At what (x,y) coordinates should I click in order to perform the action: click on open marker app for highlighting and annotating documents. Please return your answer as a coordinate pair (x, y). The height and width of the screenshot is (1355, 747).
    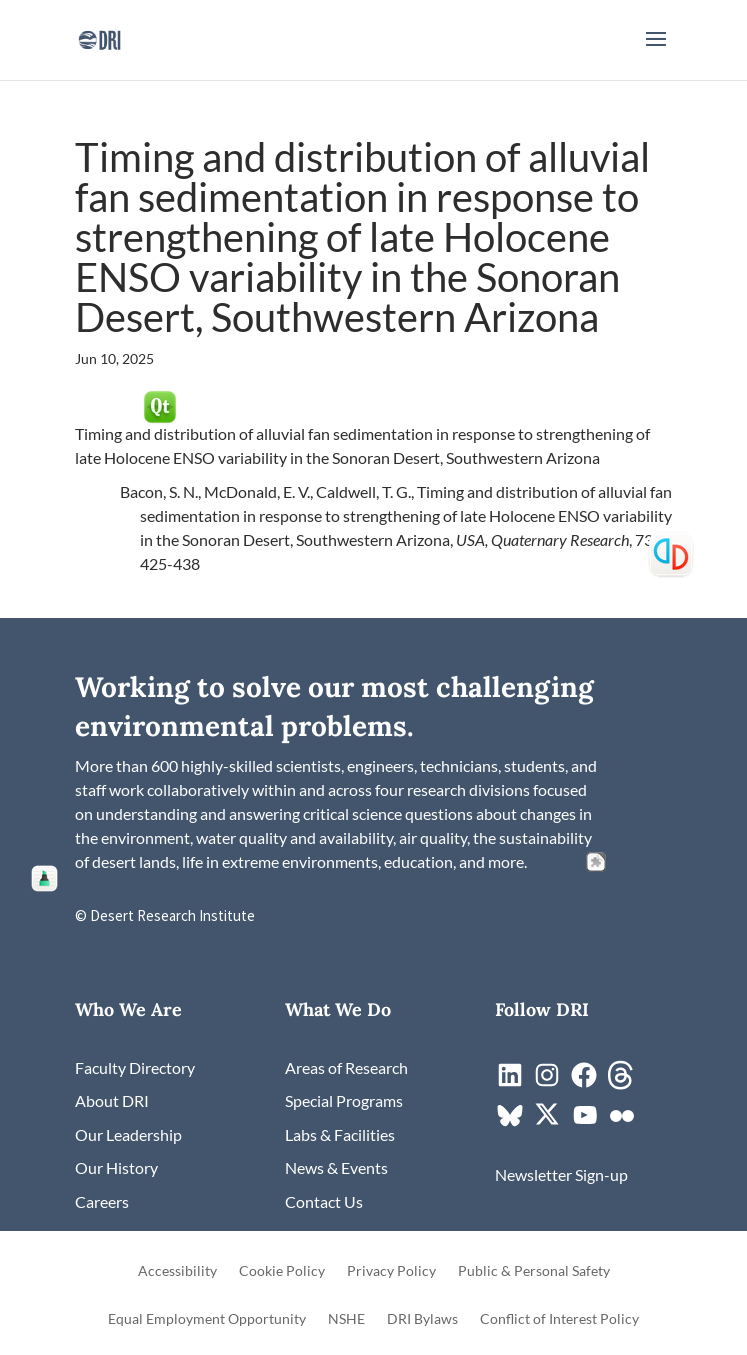
    Looking at the image, I should click on (44, 878).